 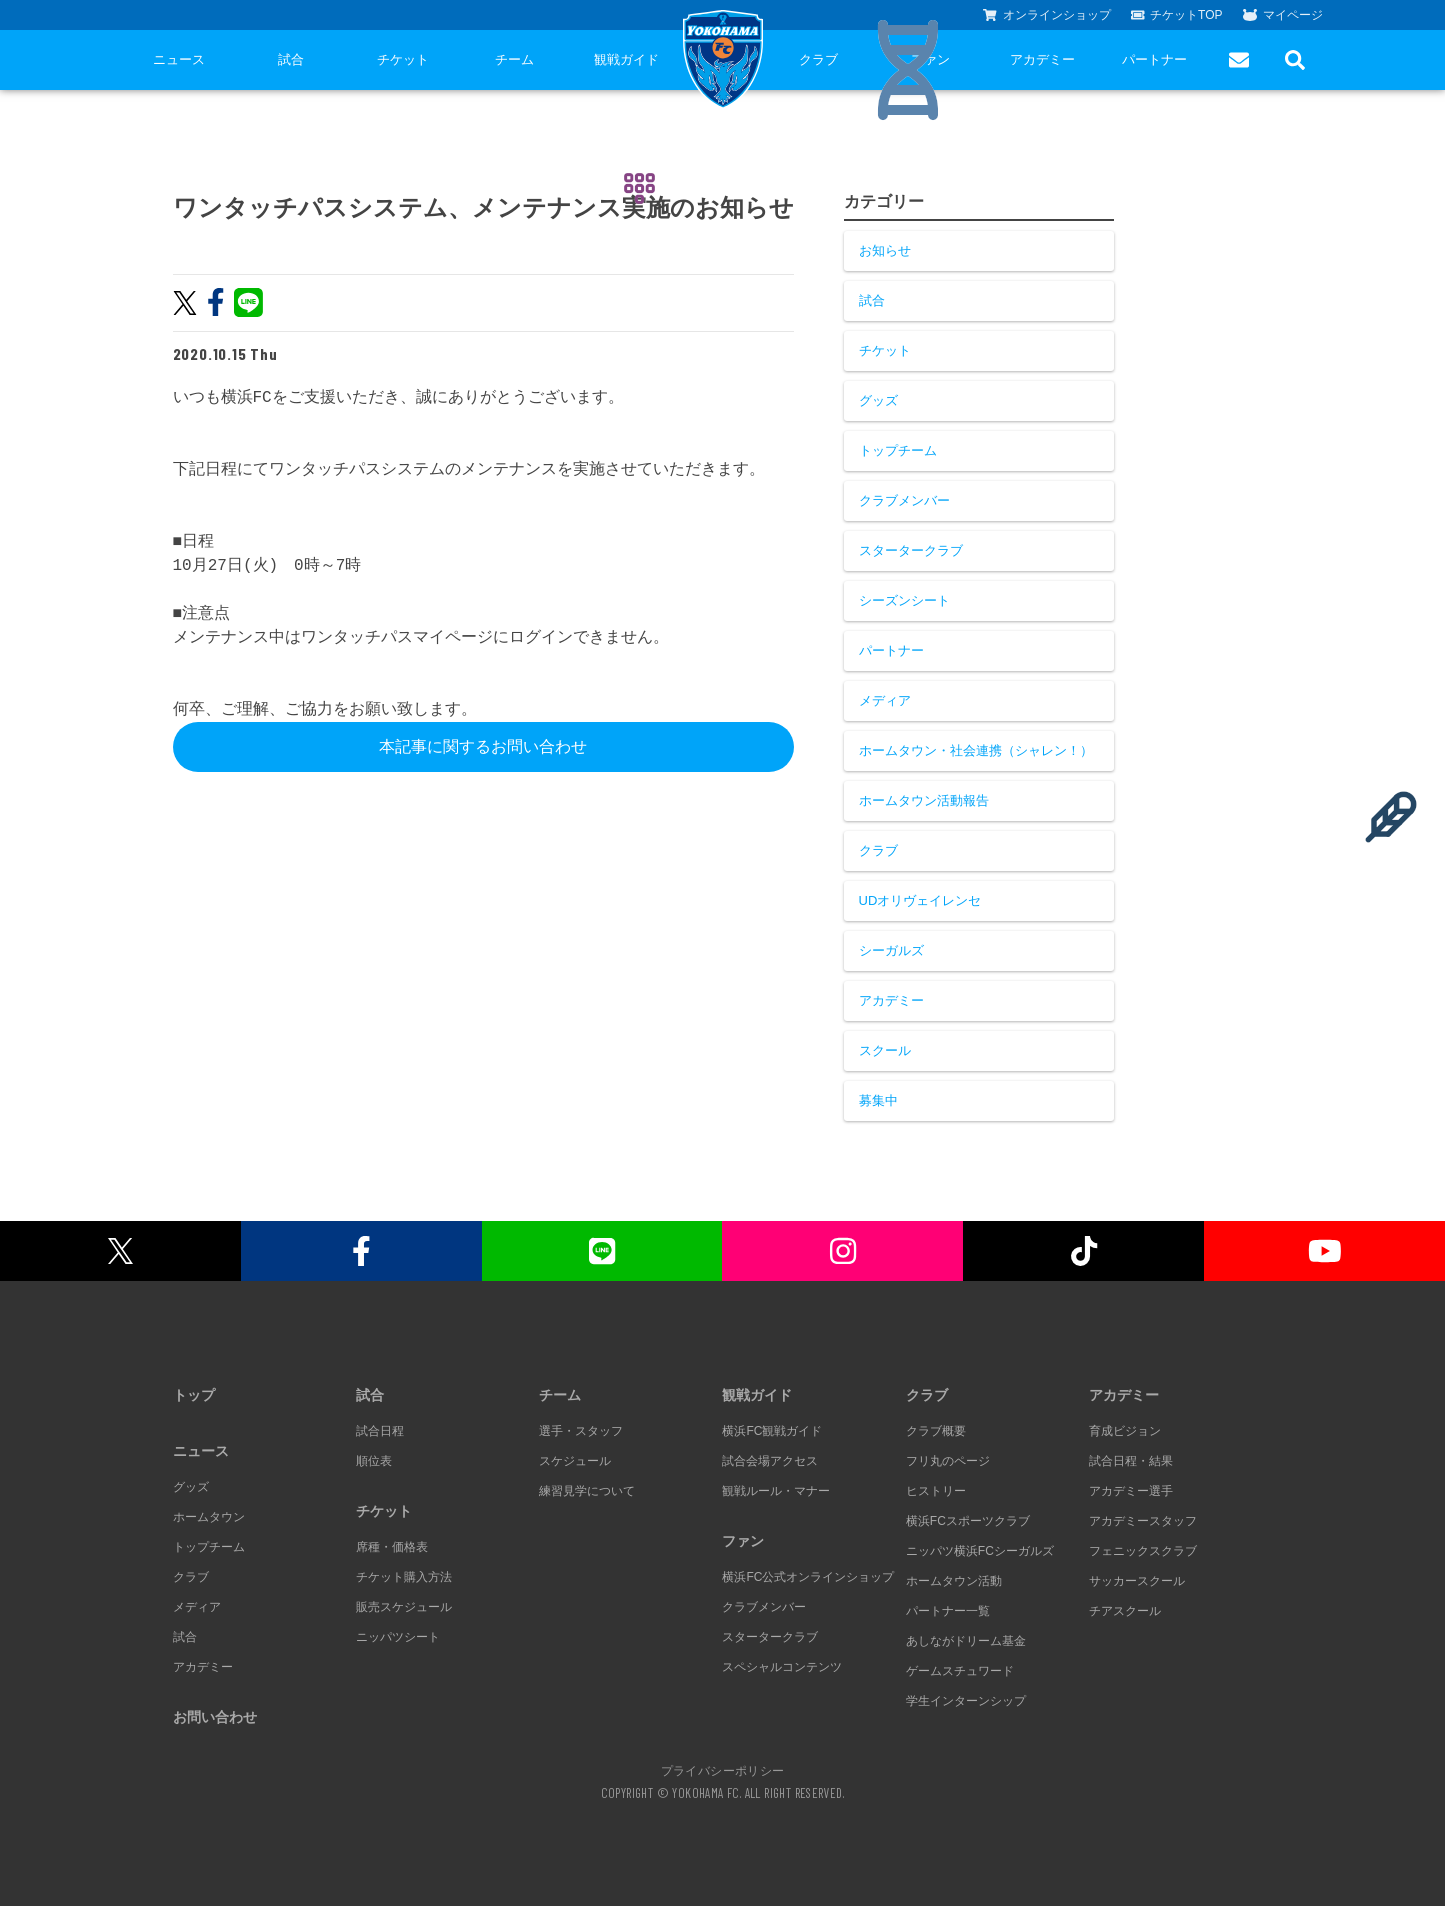 I want to click on view genetic or DNA information, so click(x=908, y=70).